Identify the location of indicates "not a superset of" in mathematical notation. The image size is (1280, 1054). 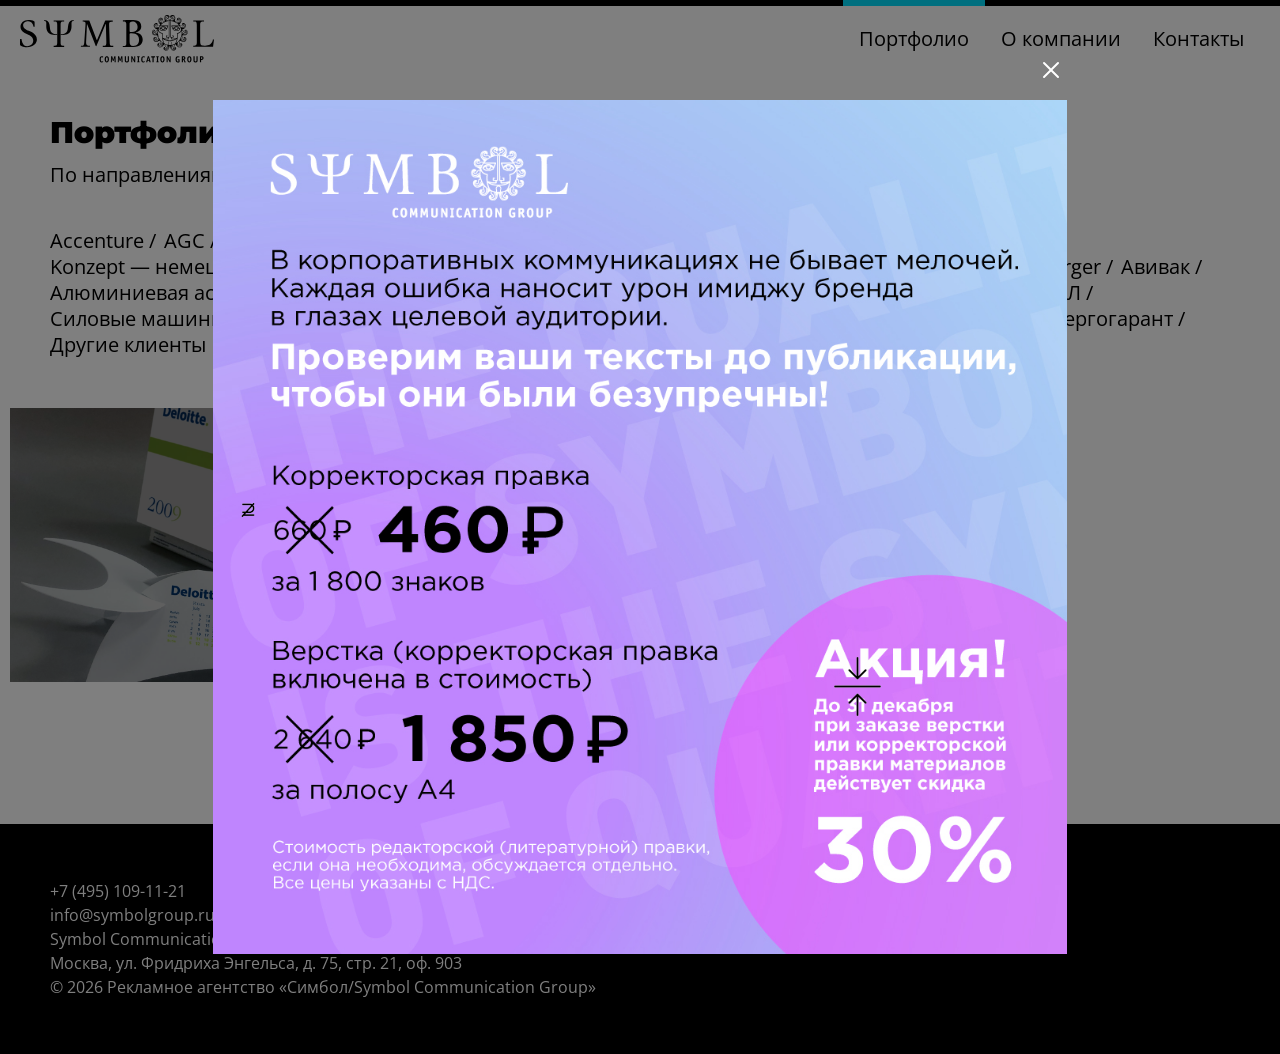
(248, 510).